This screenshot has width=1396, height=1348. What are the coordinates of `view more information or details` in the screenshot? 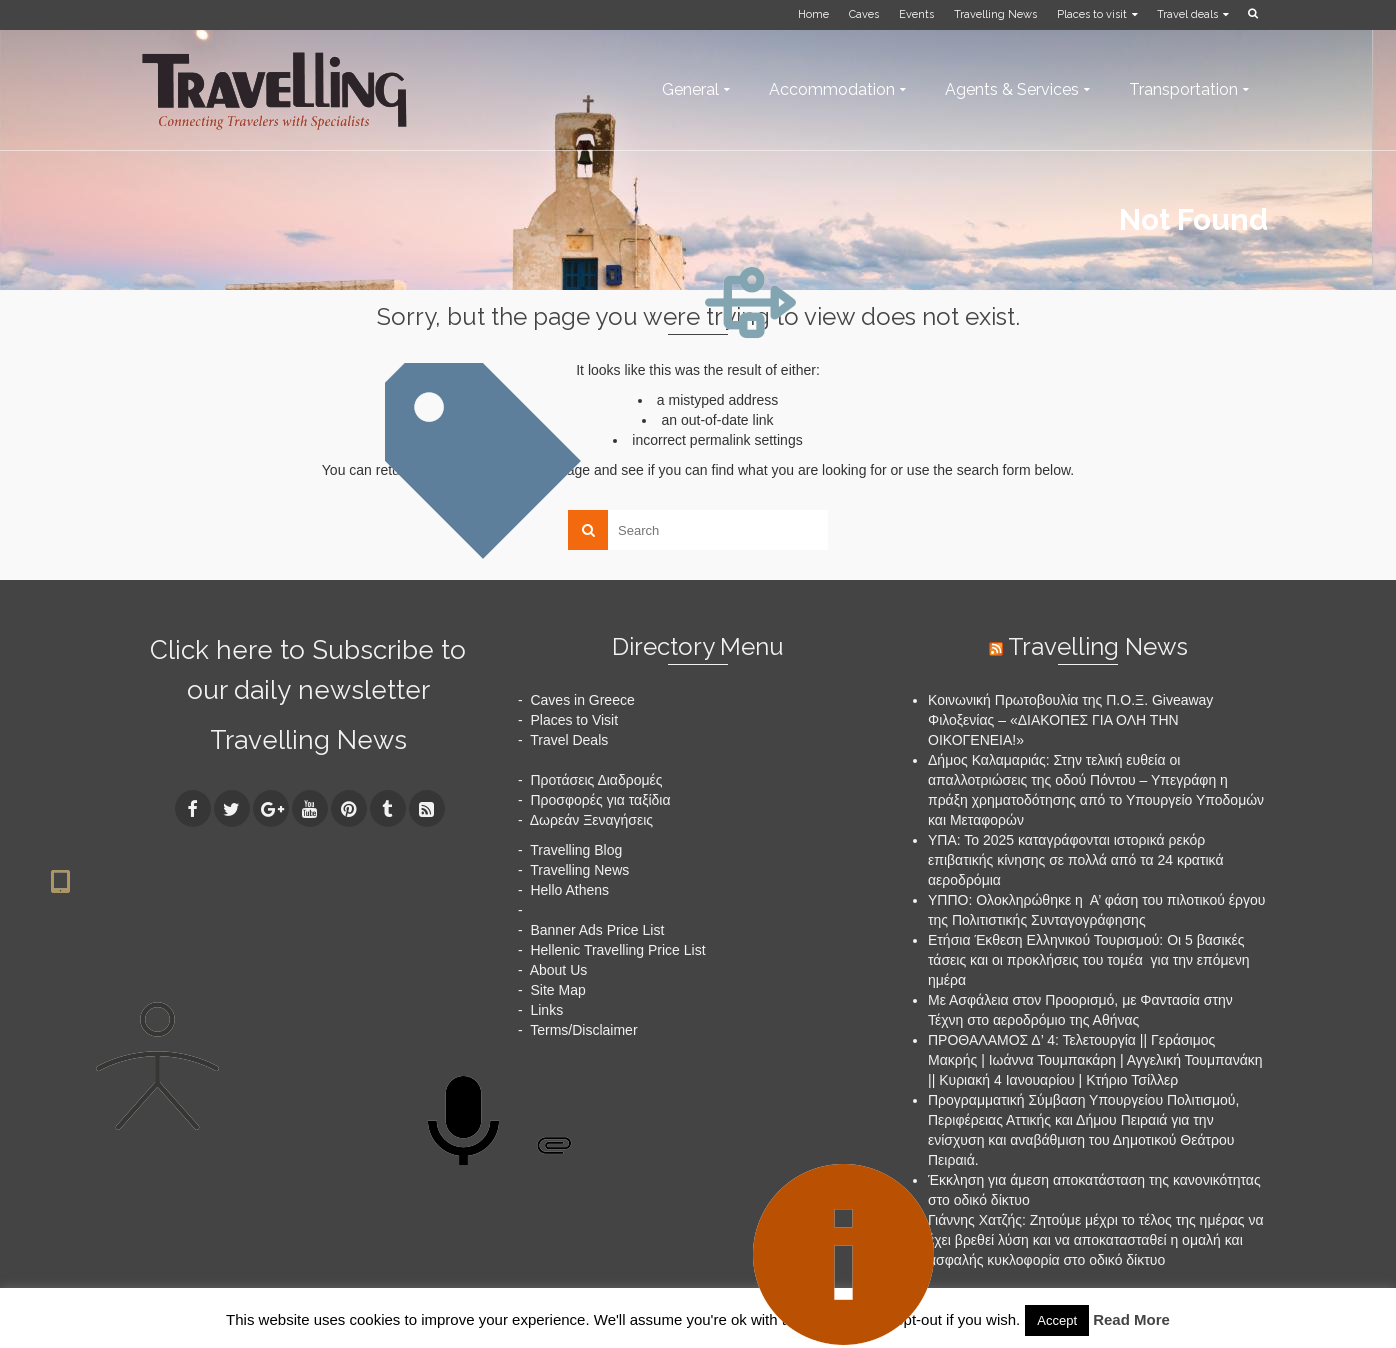 It's located at (843, 1254).